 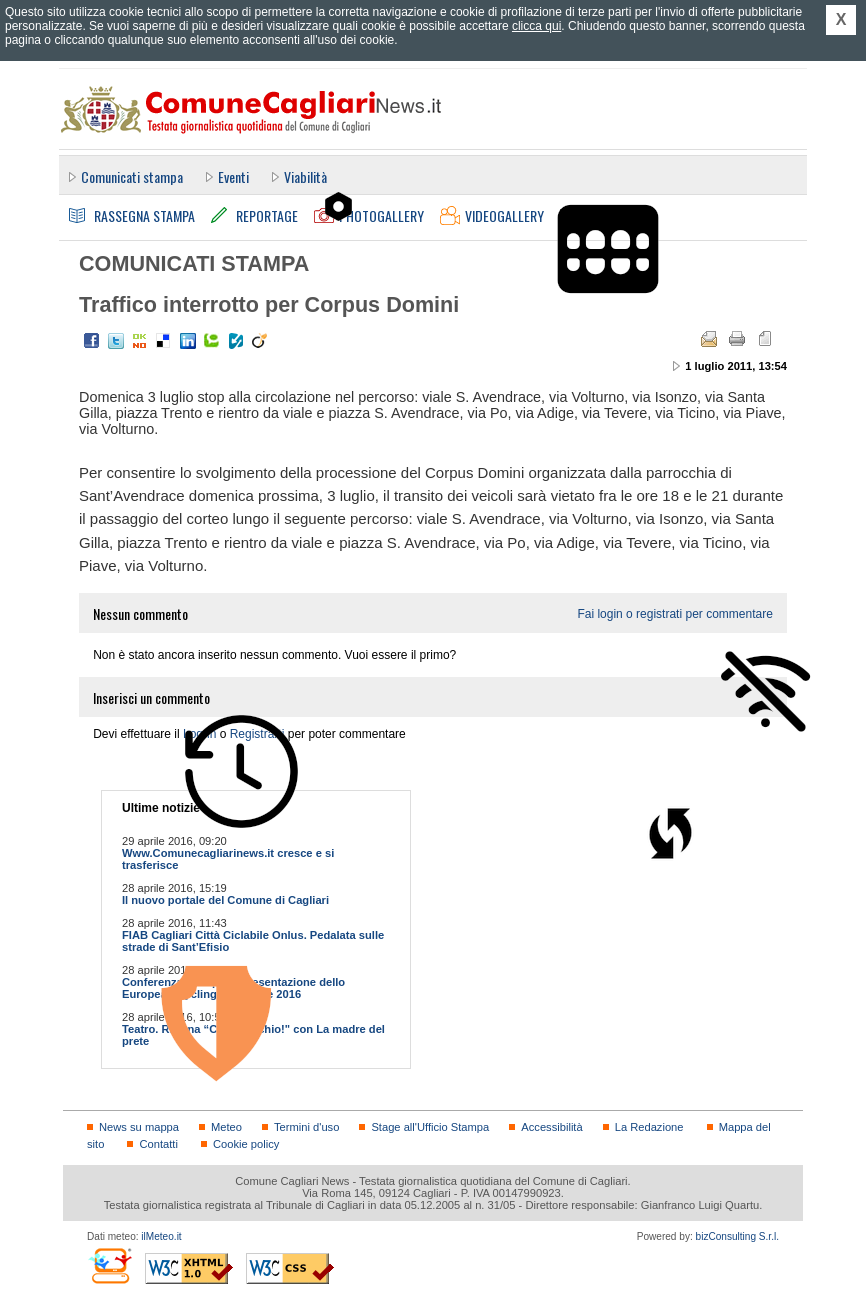 What do you see at coordinates (241, 771) in the screenshot?
I see `view commit or activity history` at bounding box center [241, 771].